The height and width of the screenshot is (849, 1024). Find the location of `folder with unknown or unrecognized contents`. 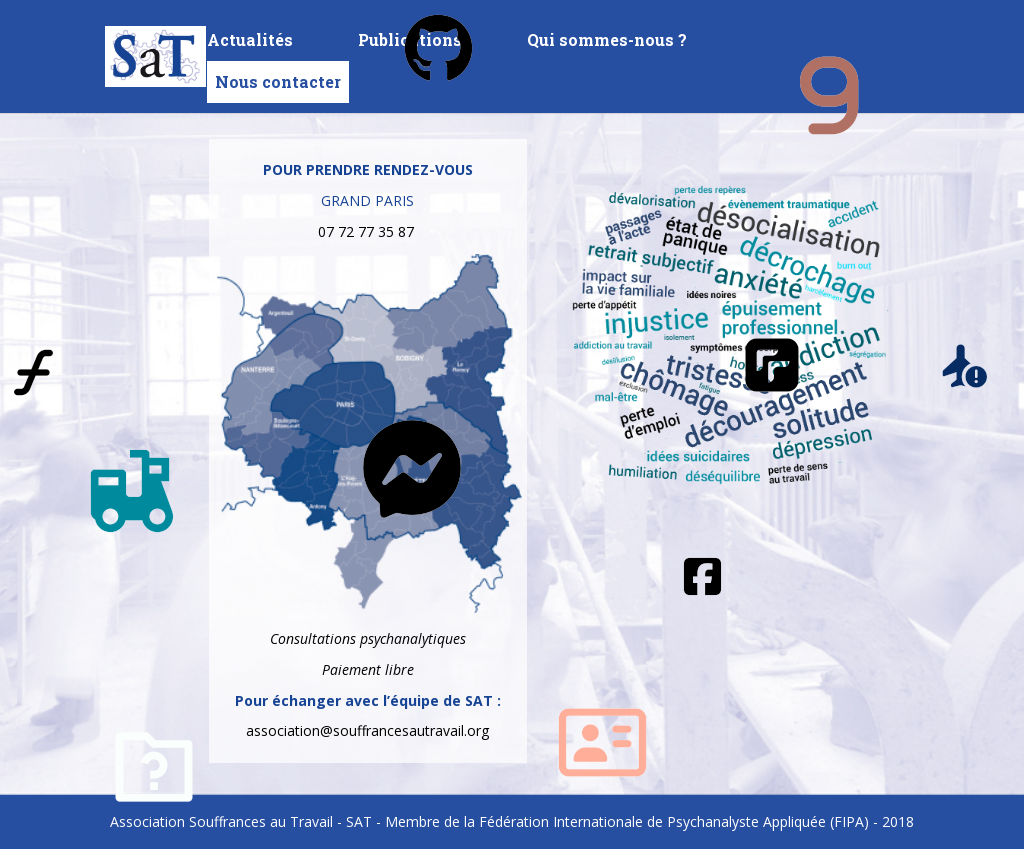

folder with unknown or unrecognized contents is located at coordinates (154, 767).